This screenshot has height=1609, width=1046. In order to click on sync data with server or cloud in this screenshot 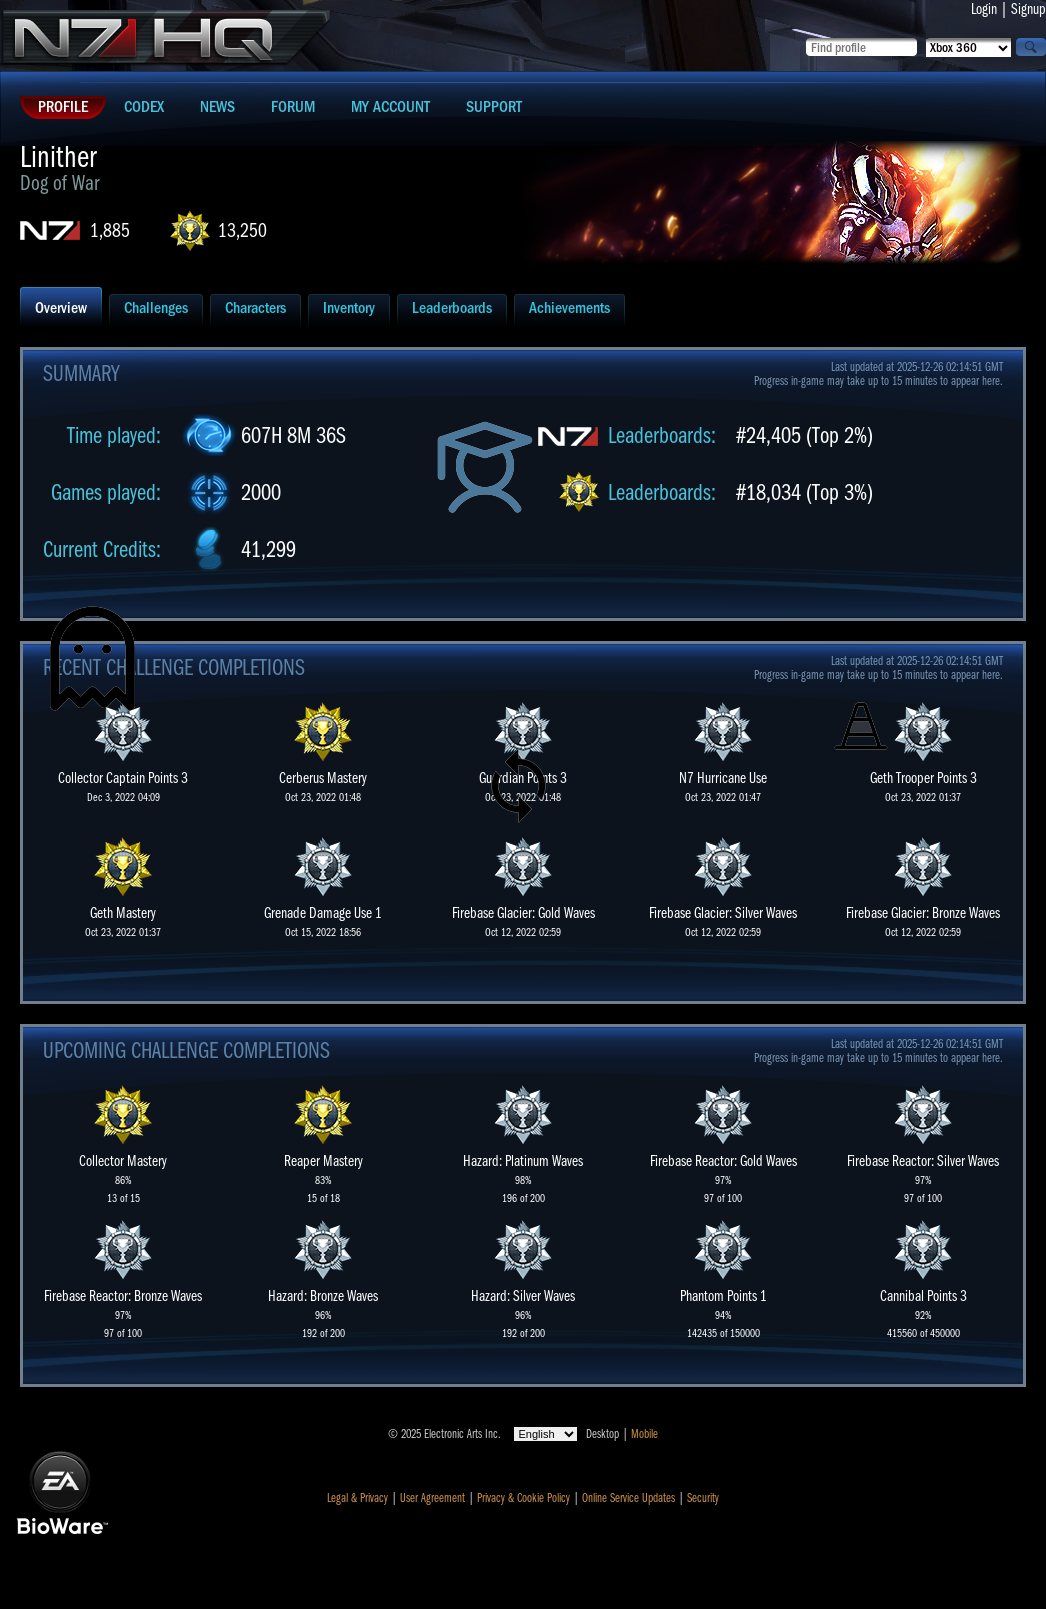, I will do `click(518, 785)`.